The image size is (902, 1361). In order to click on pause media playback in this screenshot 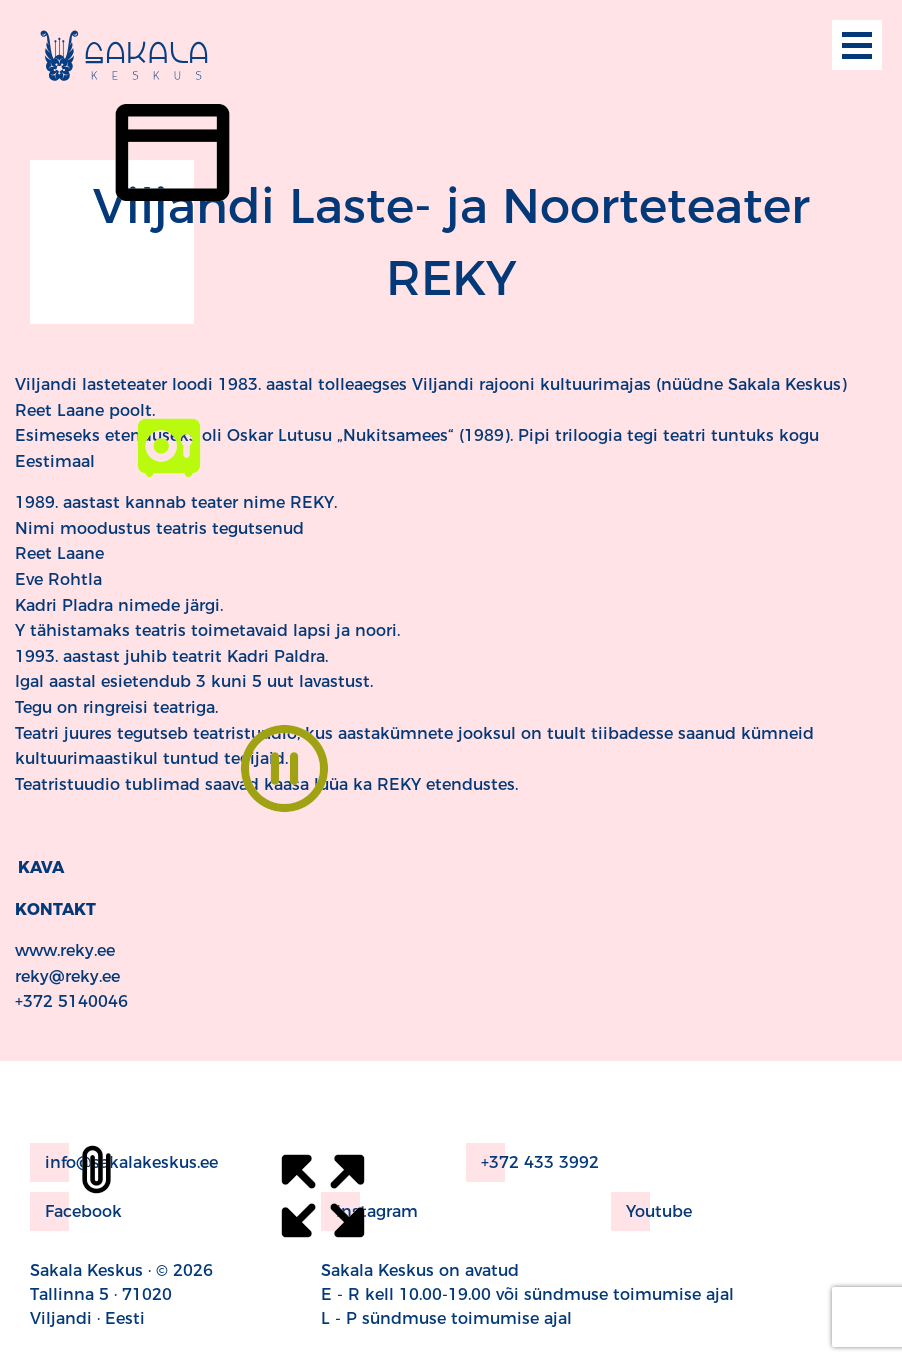, I will do `click(284, 768)`.